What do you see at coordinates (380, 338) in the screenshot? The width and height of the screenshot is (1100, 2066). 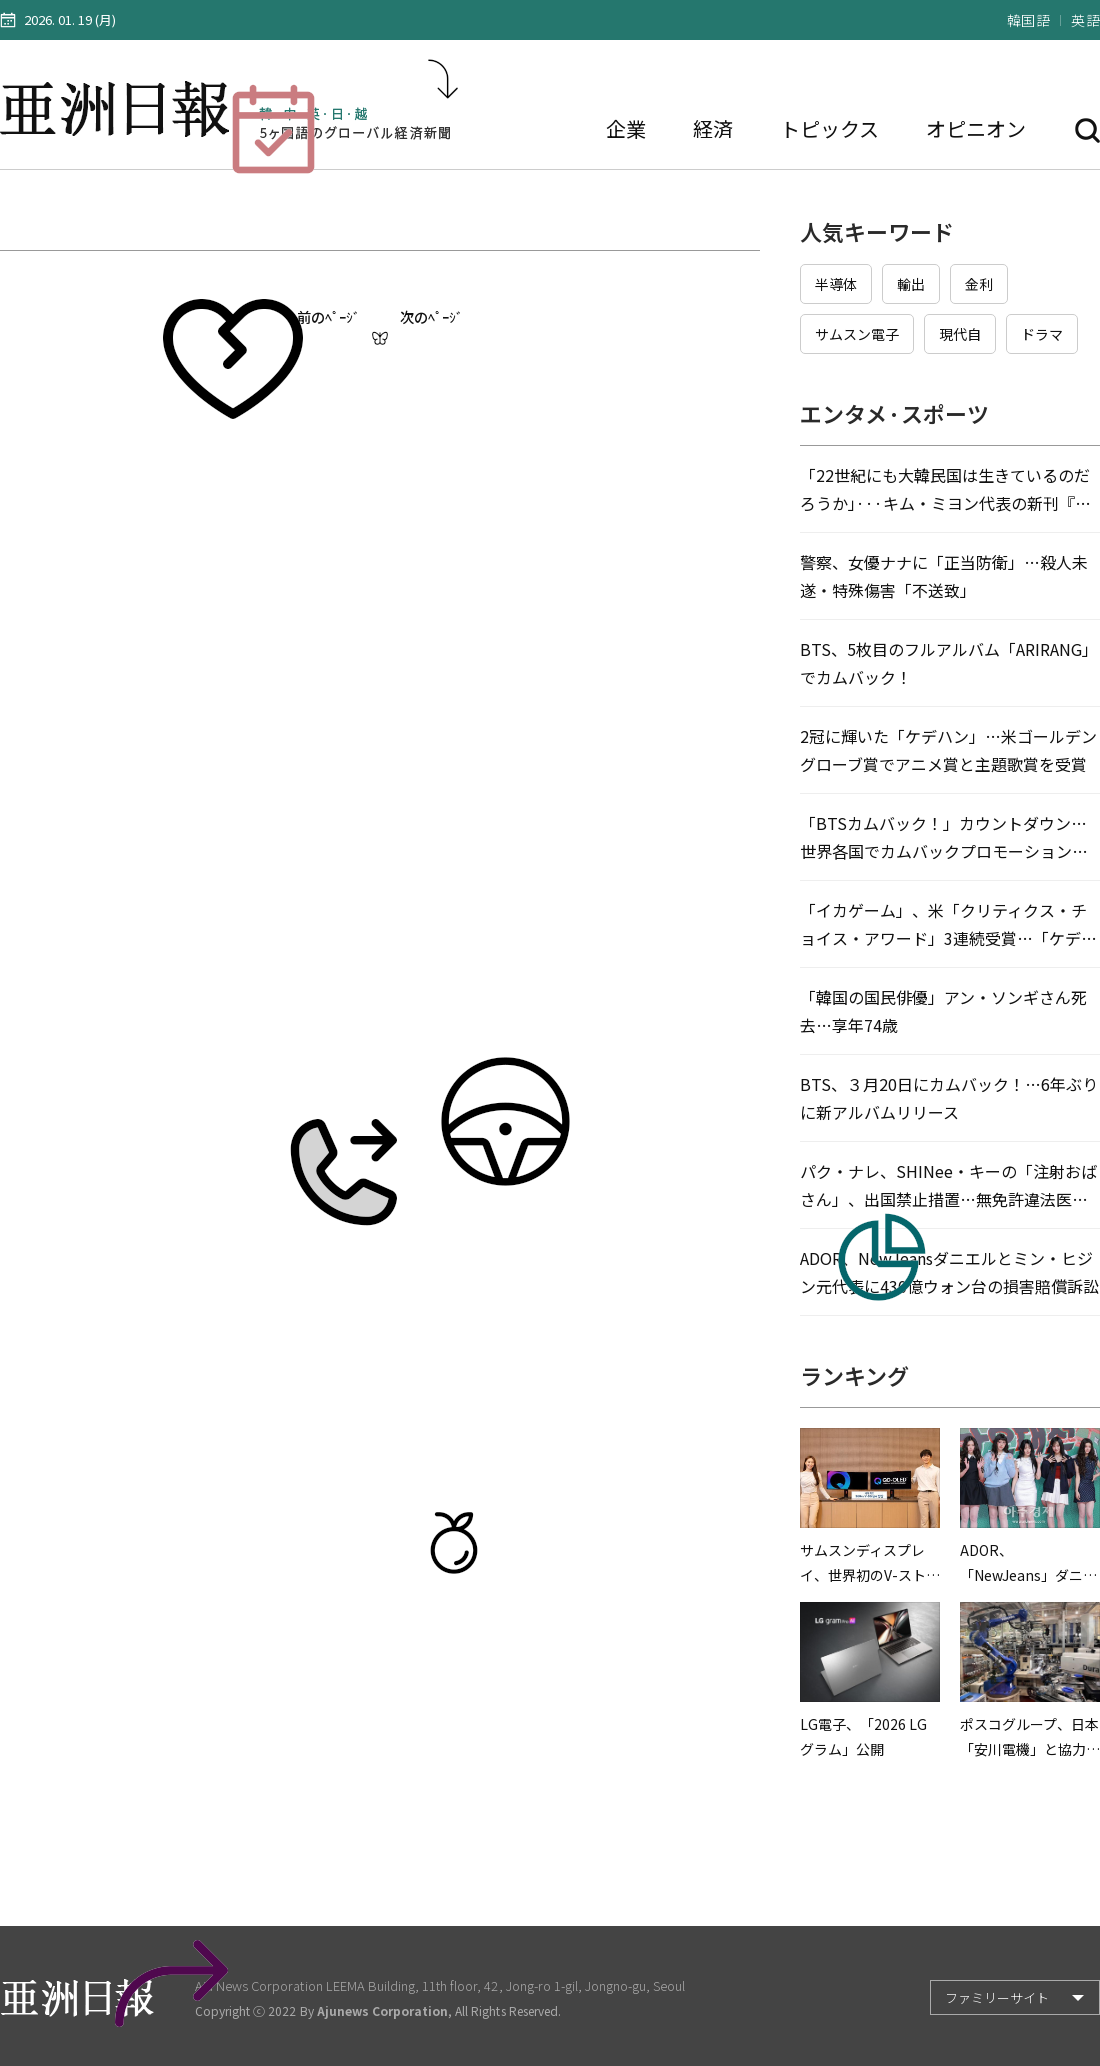 I see `indicates a nature or wildlife category` at bounding box center [380, 338].